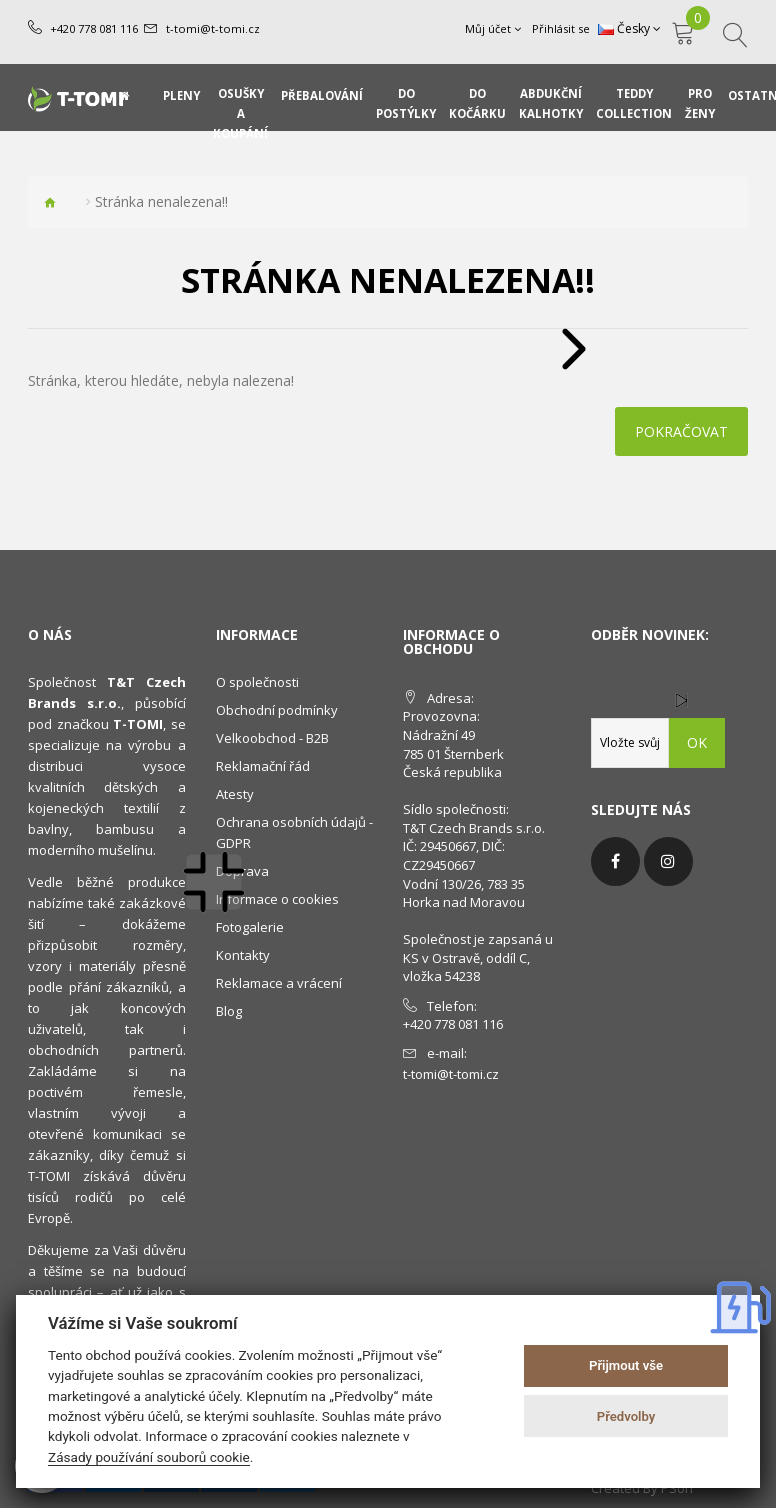  I want to click on exit fullscreen mode, so click(214, 882).